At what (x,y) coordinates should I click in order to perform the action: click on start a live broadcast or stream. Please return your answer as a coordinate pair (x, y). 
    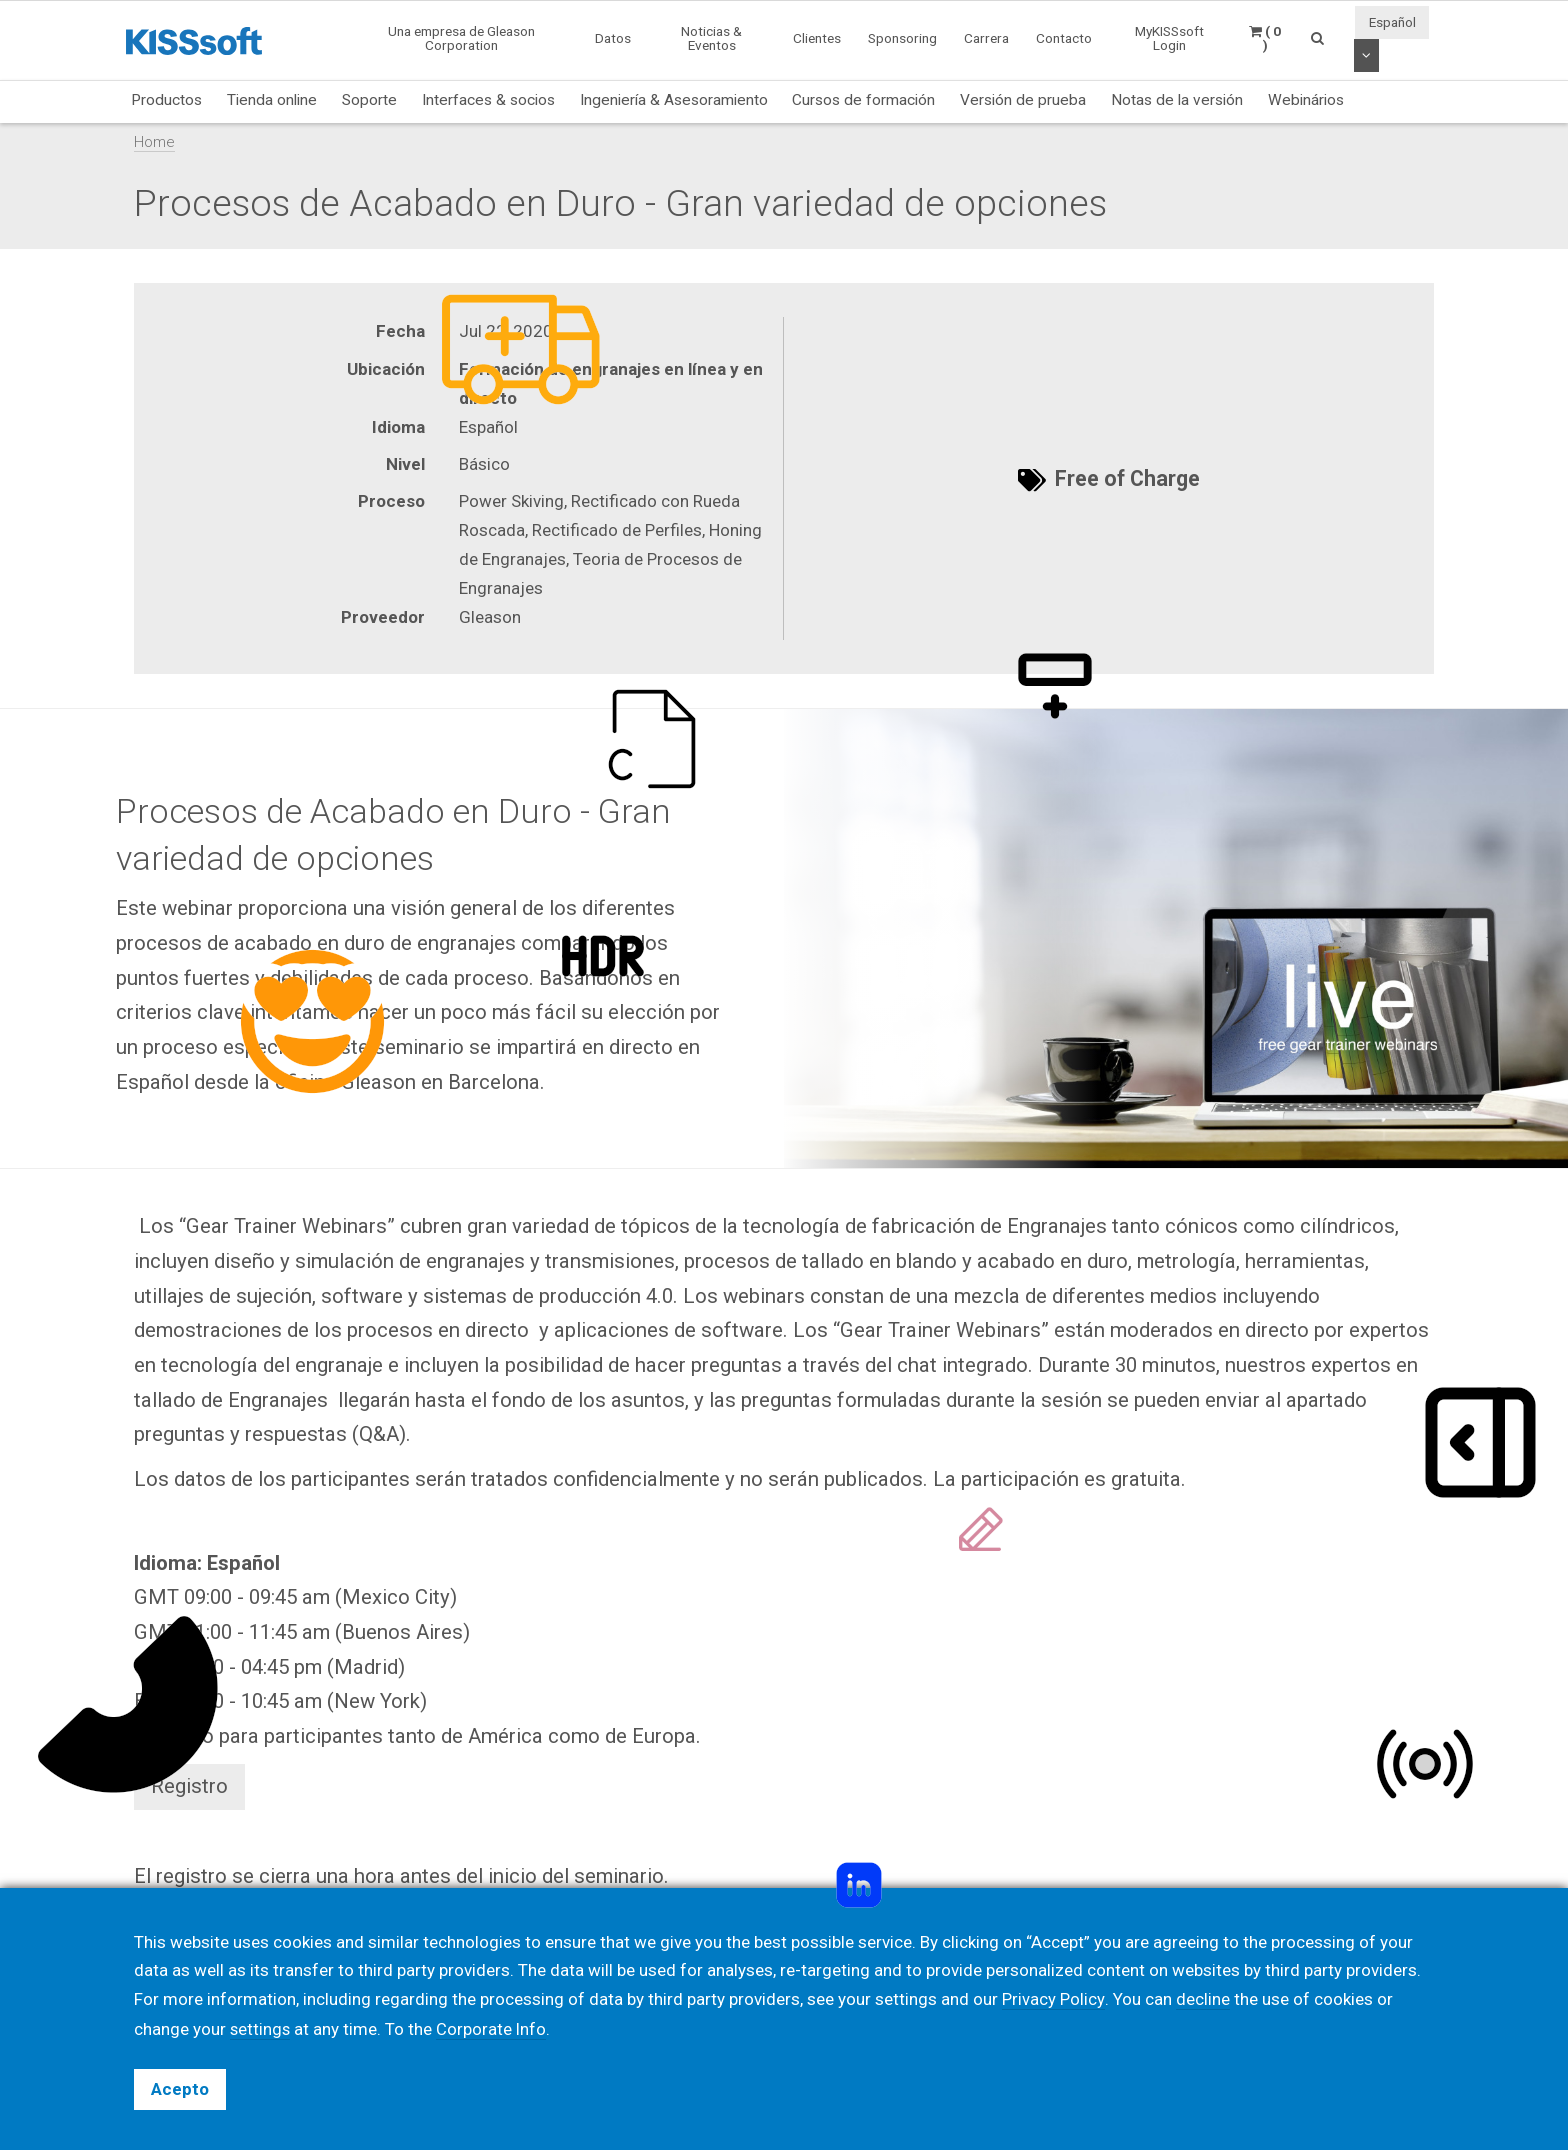
    Looking at the image, I should click on (1425, 1764).